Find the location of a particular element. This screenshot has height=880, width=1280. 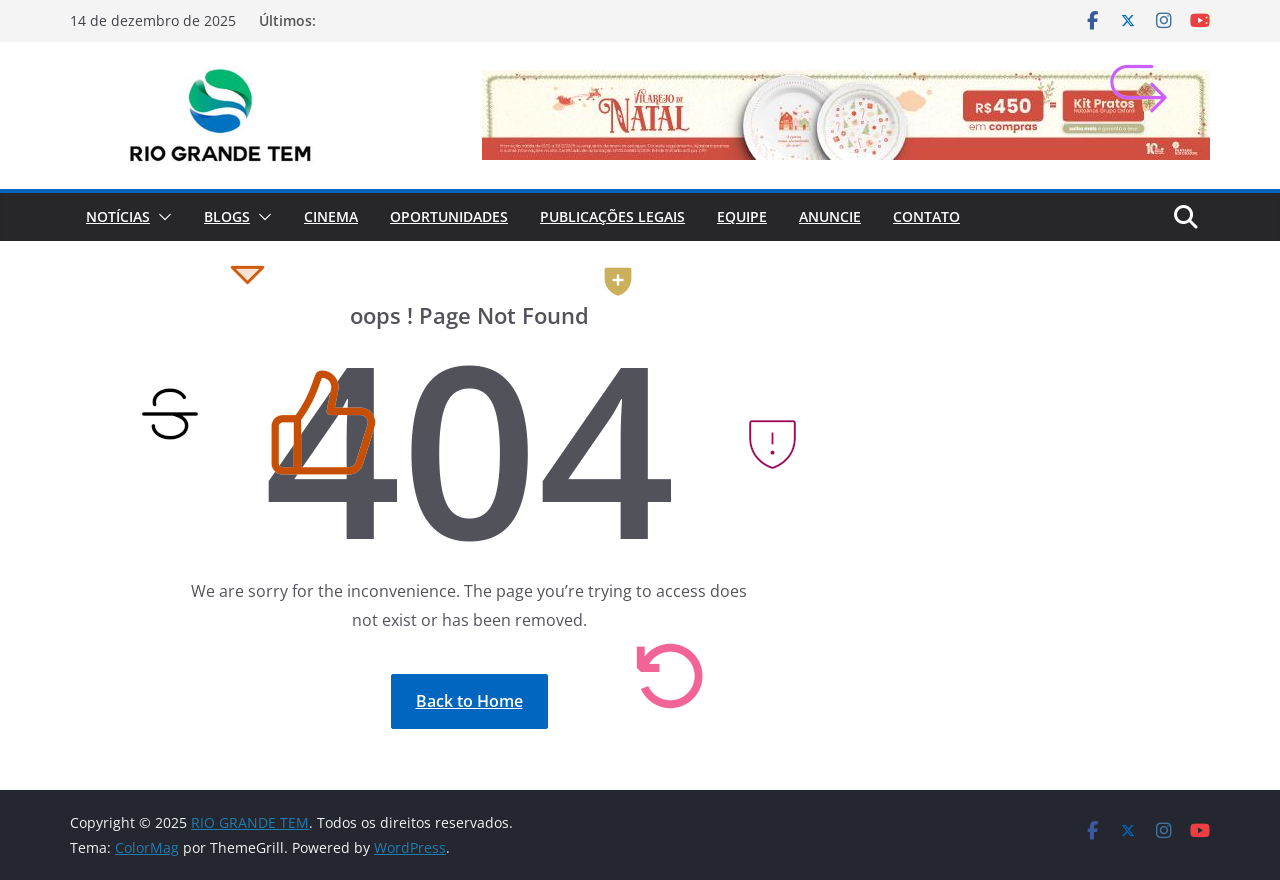

add new security protection is located at coordinates (618, 280).